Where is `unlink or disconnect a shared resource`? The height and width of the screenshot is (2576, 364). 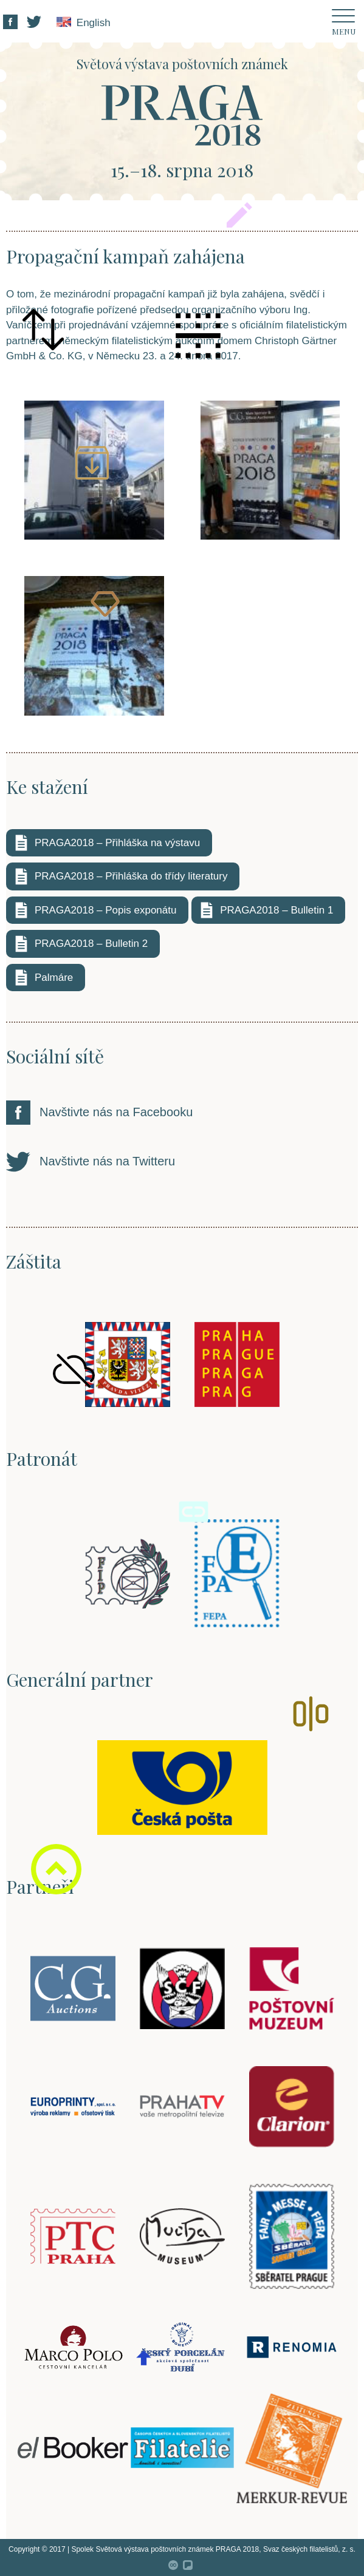
unlink or disconnect a shared resource is located at coordinates (193, 1511).